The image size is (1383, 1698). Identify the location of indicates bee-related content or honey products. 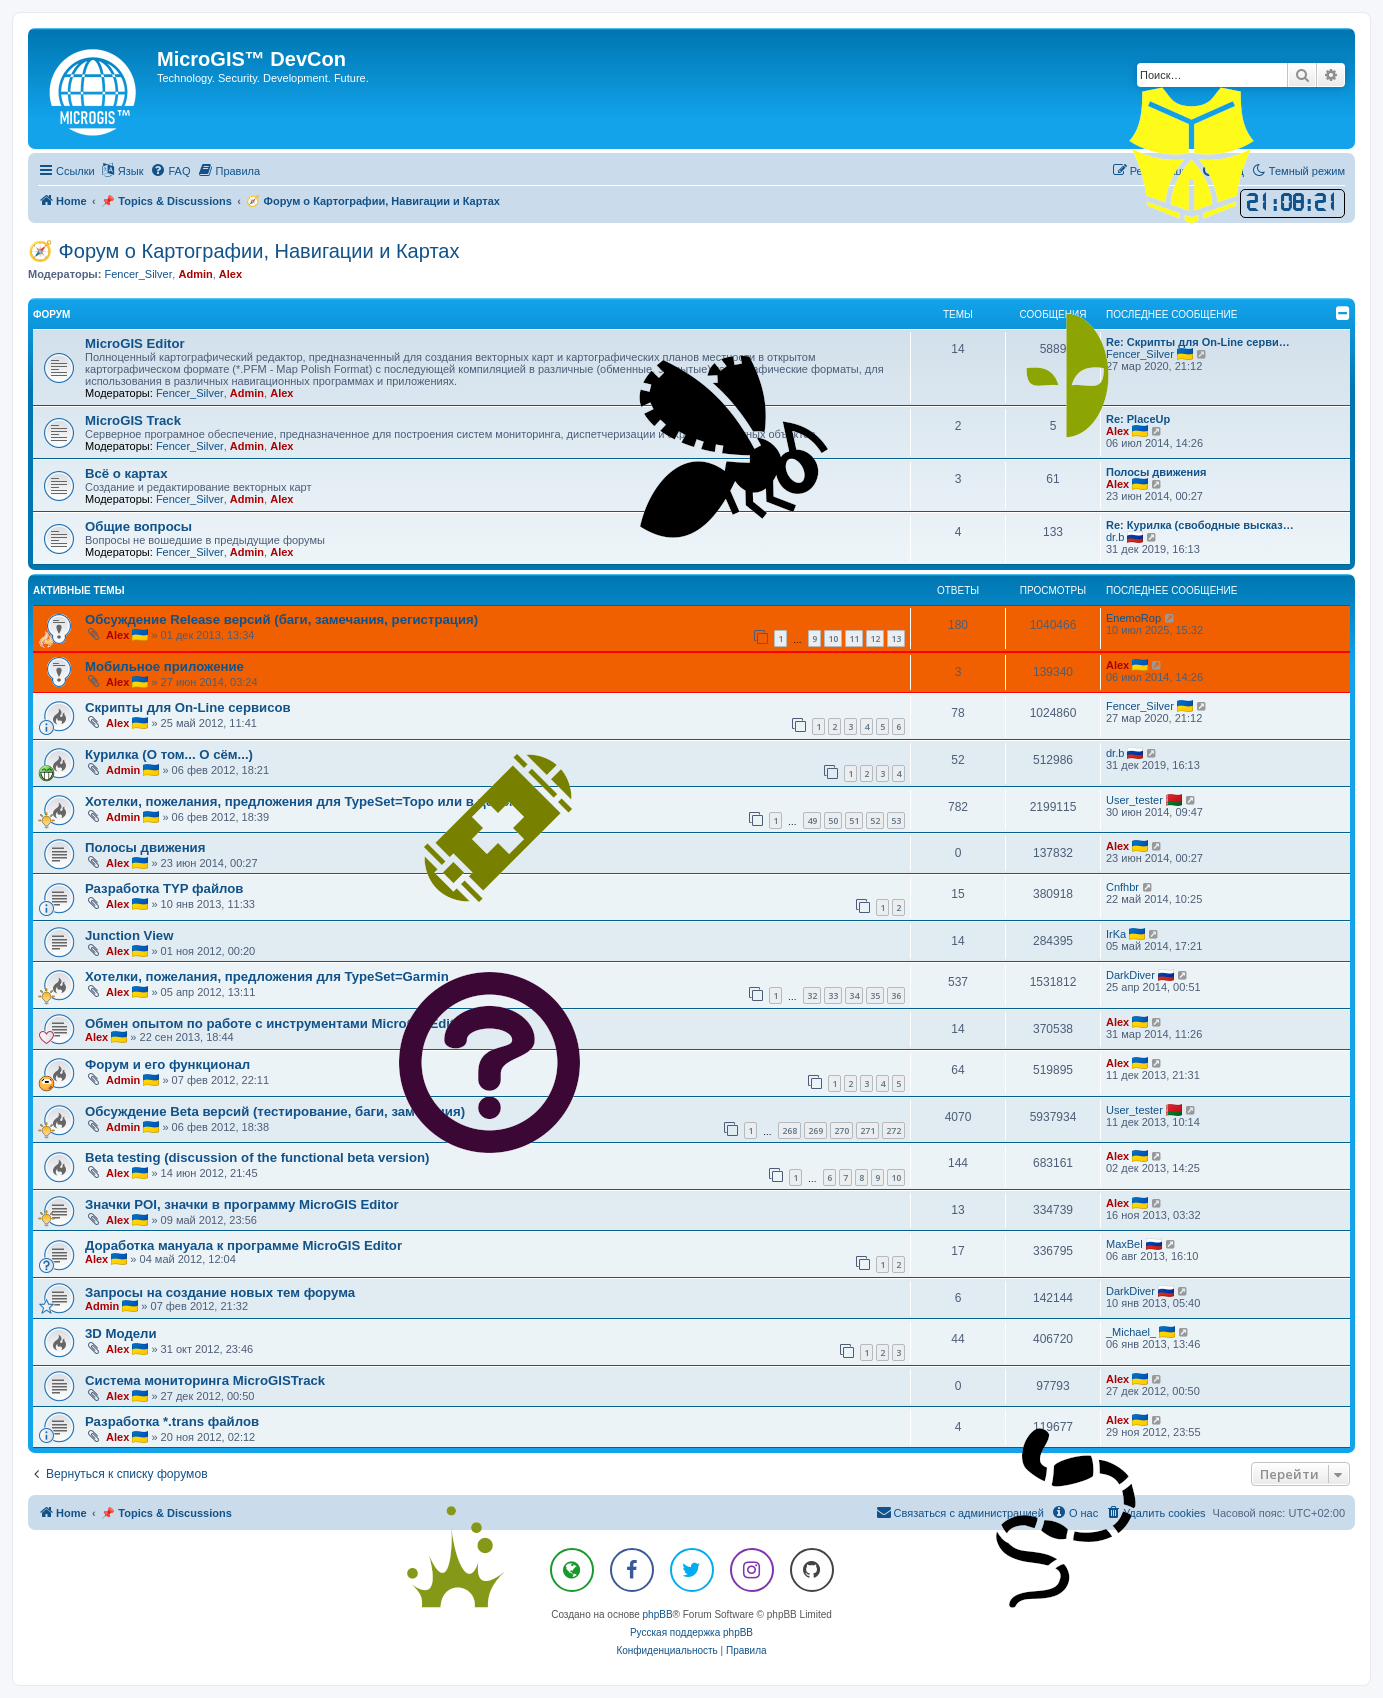
(733, 450).